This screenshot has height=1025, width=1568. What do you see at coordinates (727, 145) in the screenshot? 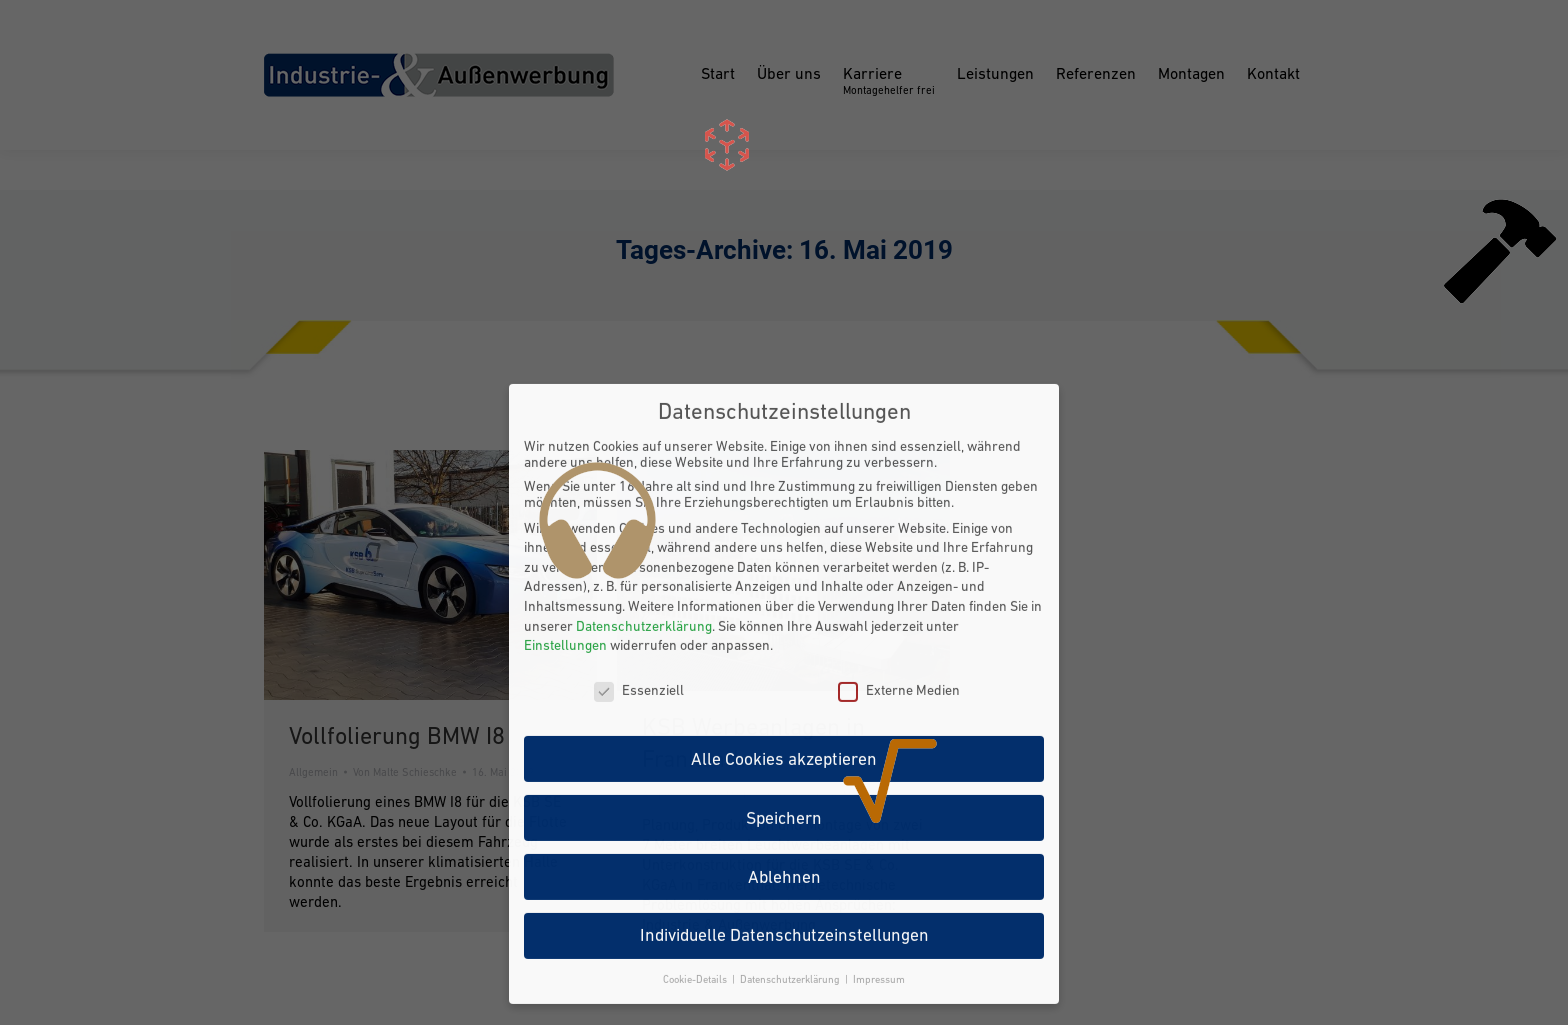
I see `access apple AR features or settings` at bounding box center [727, 145].